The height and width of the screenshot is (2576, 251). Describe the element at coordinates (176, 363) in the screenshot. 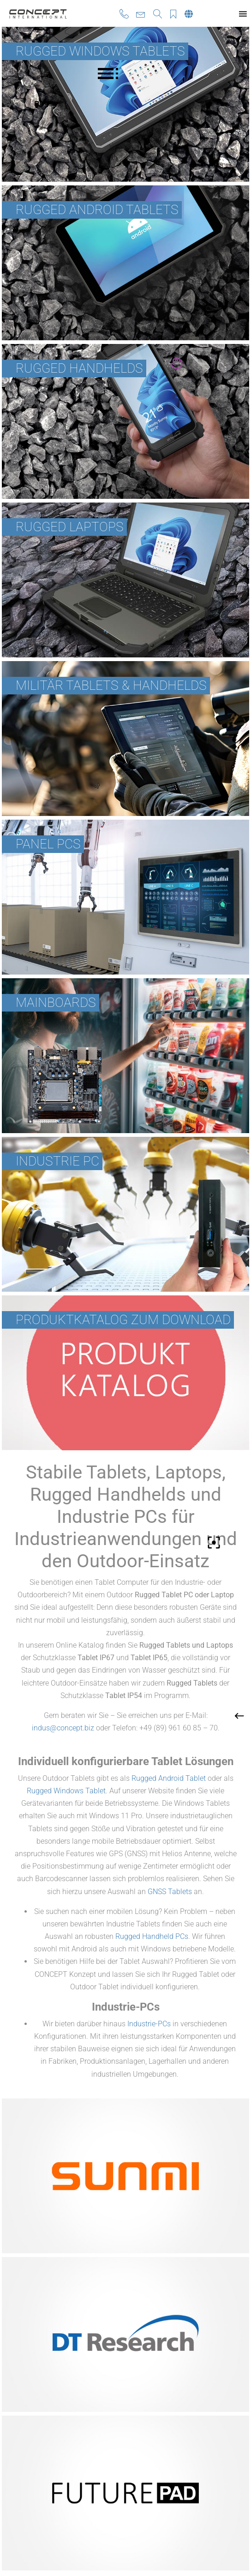

I see `stop or pause an action` at that location.